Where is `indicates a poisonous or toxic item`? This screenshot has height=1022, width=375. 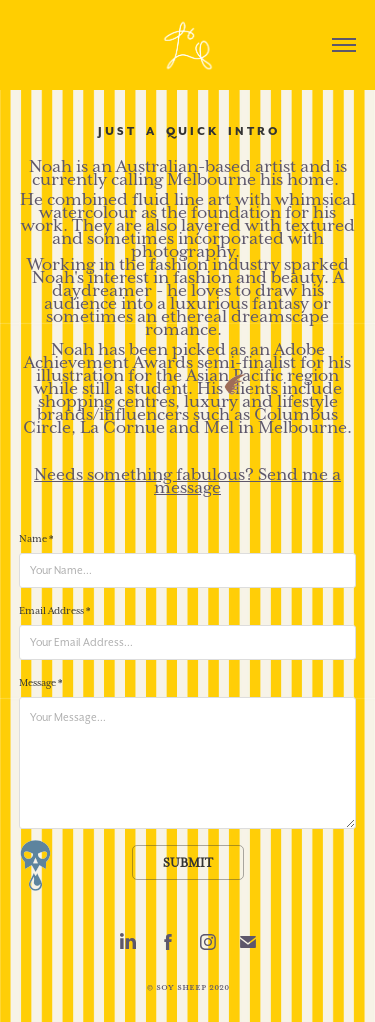 indicates a poisonous or toxic item is located at coordinates (35, 865).